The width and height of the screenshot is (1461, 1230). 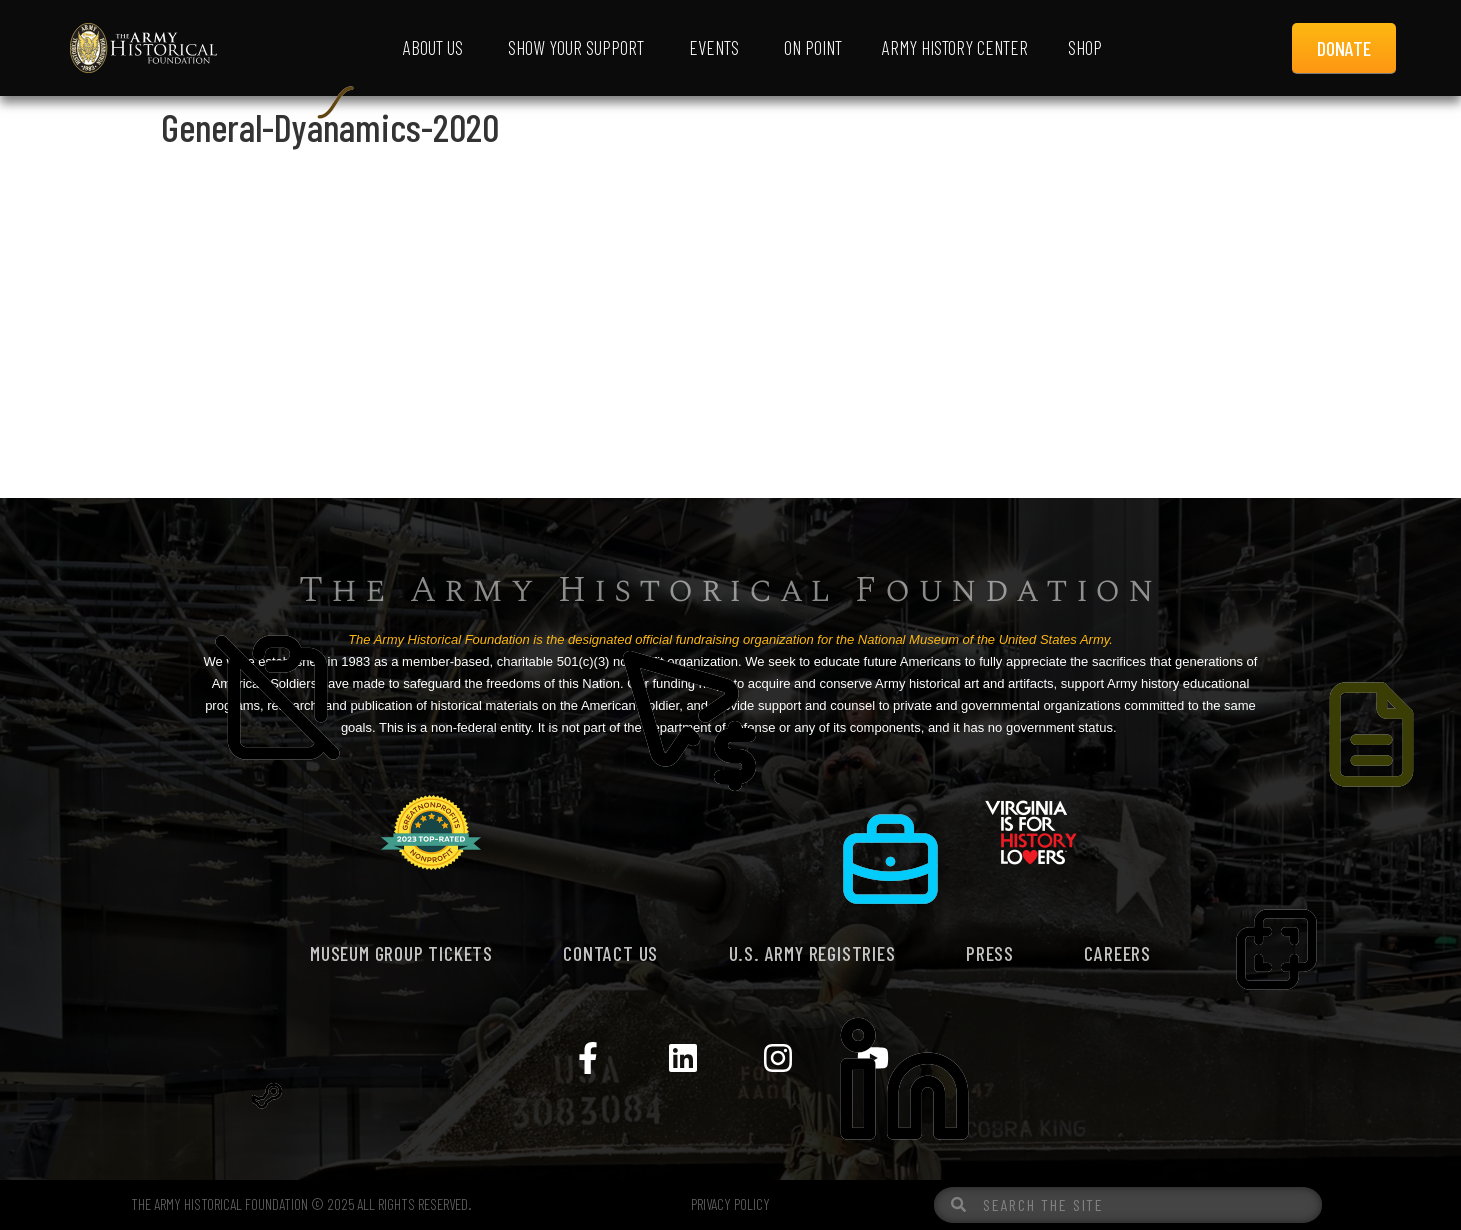 I want to click on apply ease-in-out animation timing, so click(x=335, y=102).